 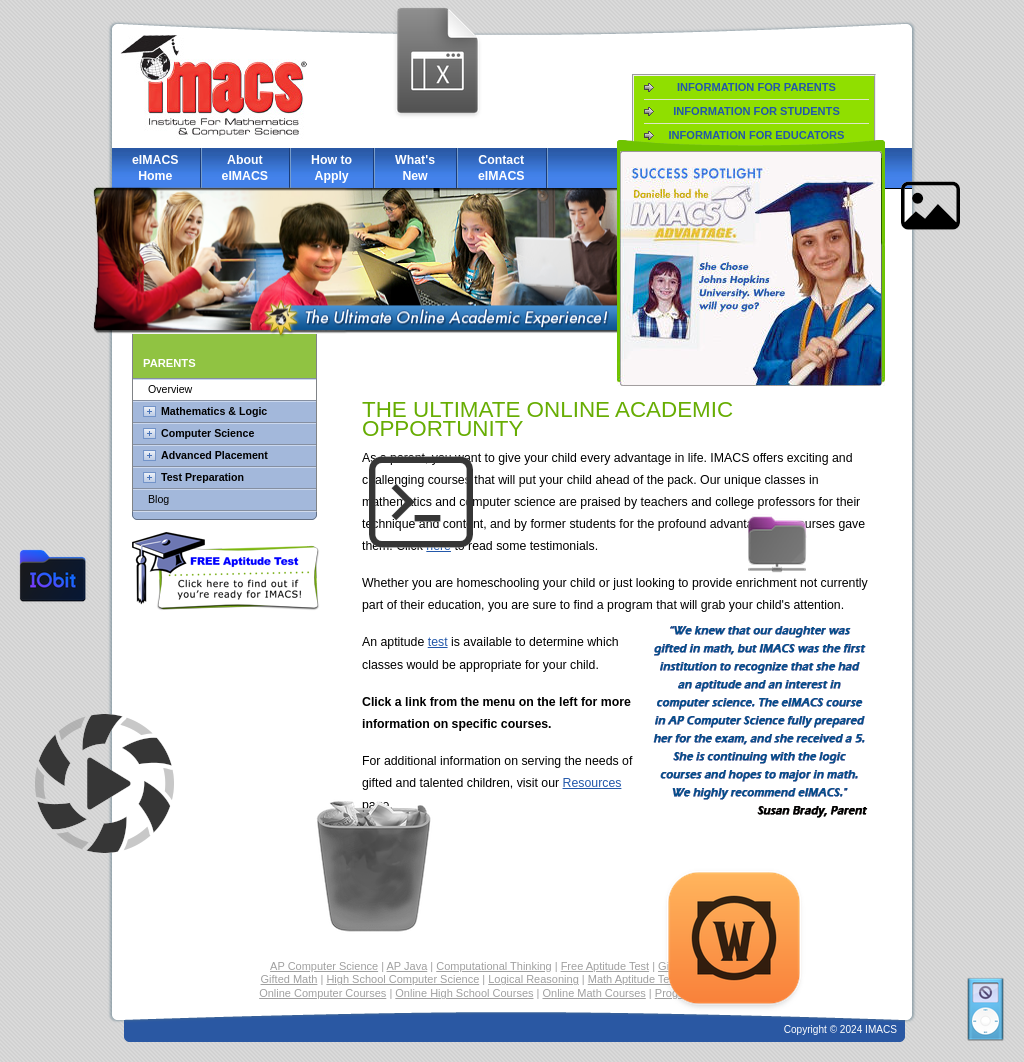 I want to click on a macbinary file type indicator, so click(x=437, y=62).